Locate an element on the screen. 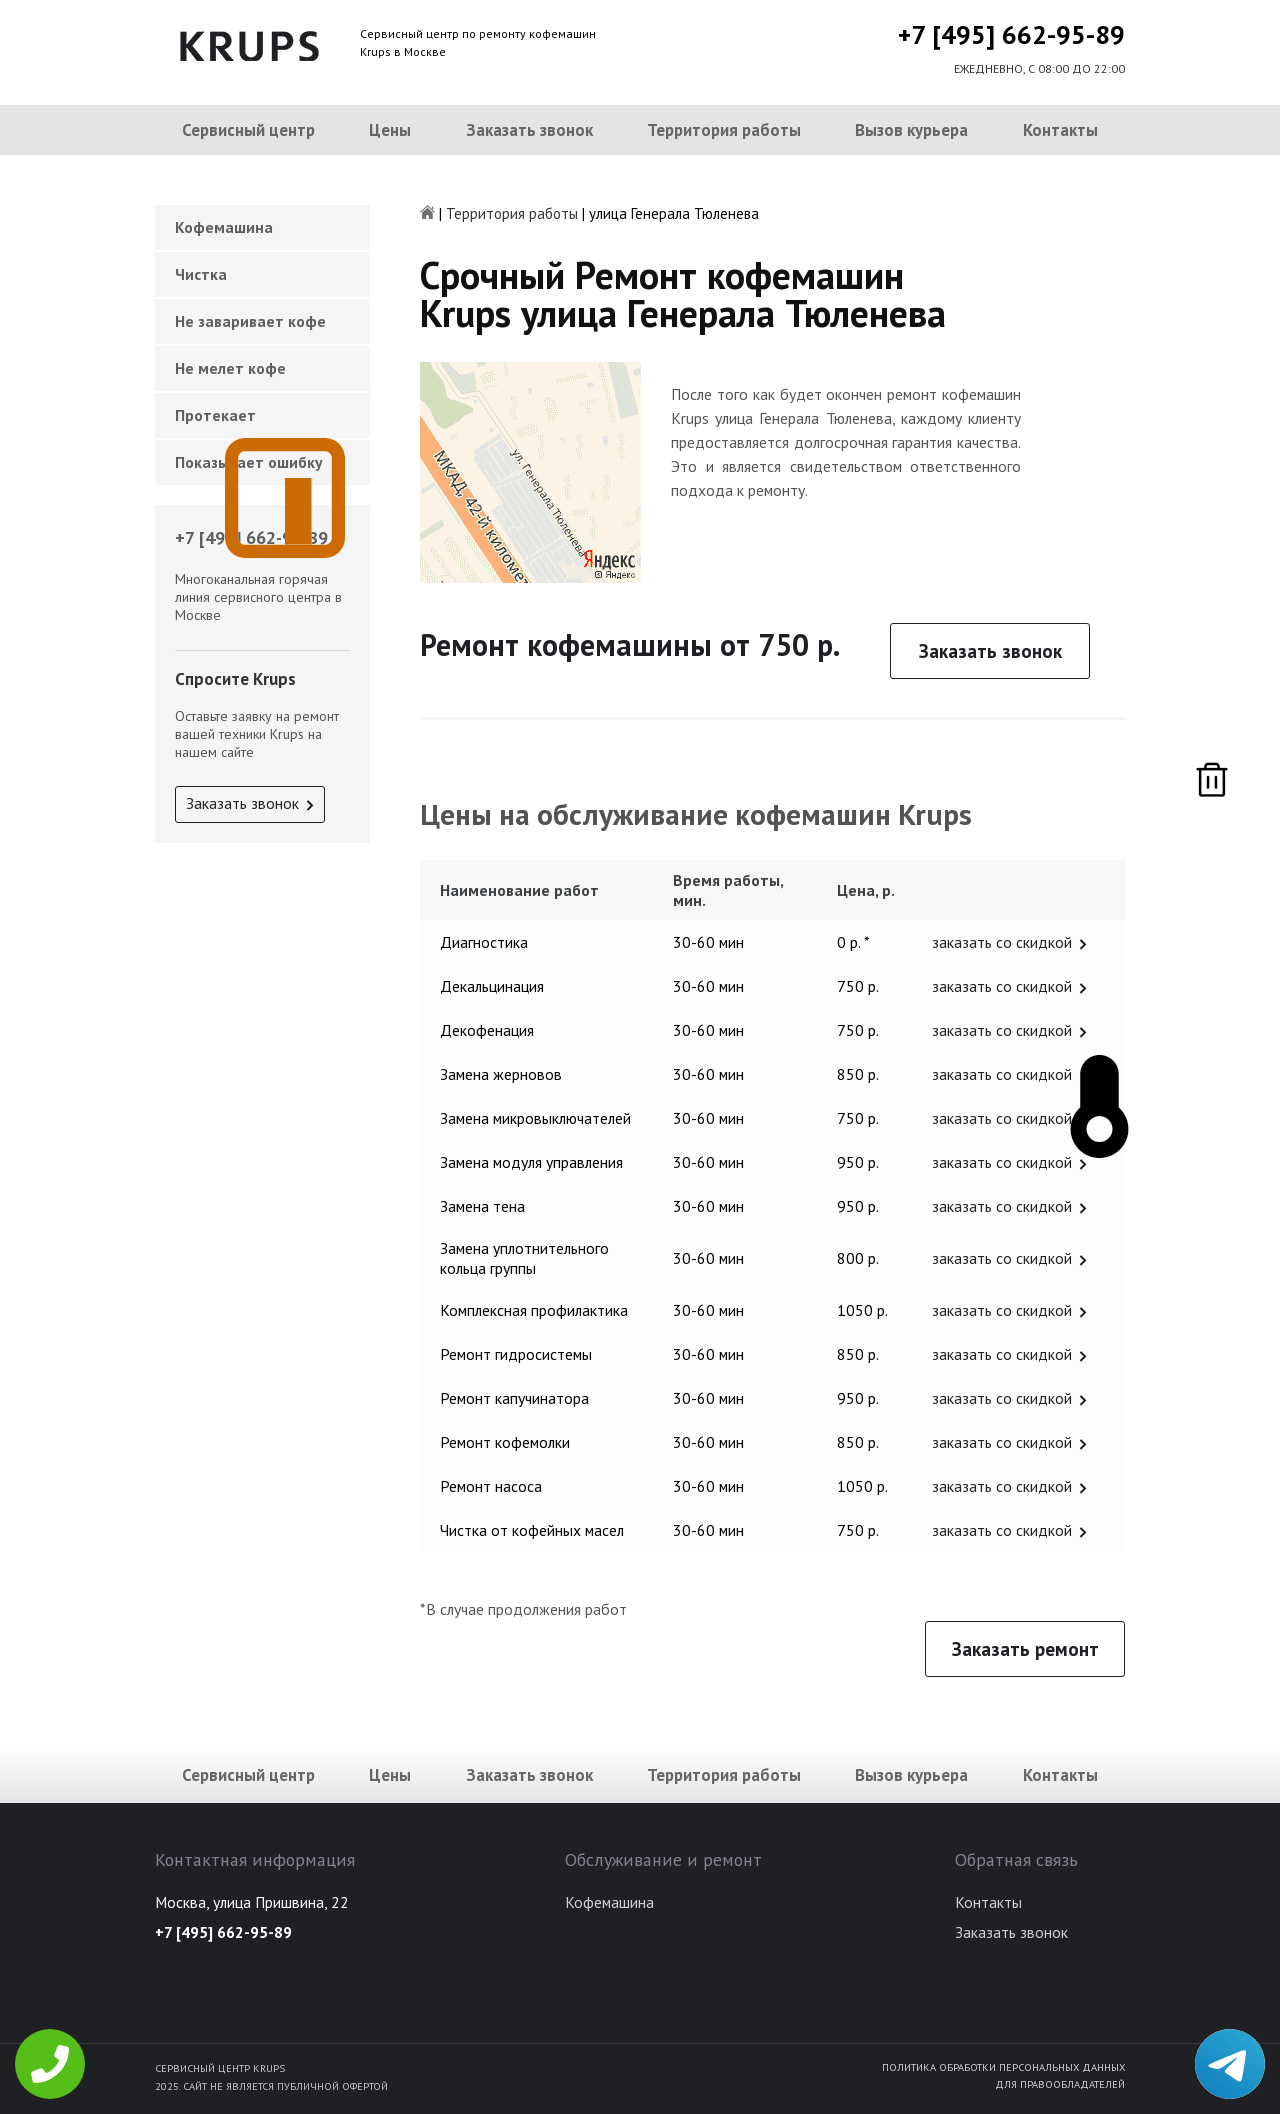 This screenshot has height=2114, width=1280. delete this item is located at coordinates (1212, 781).